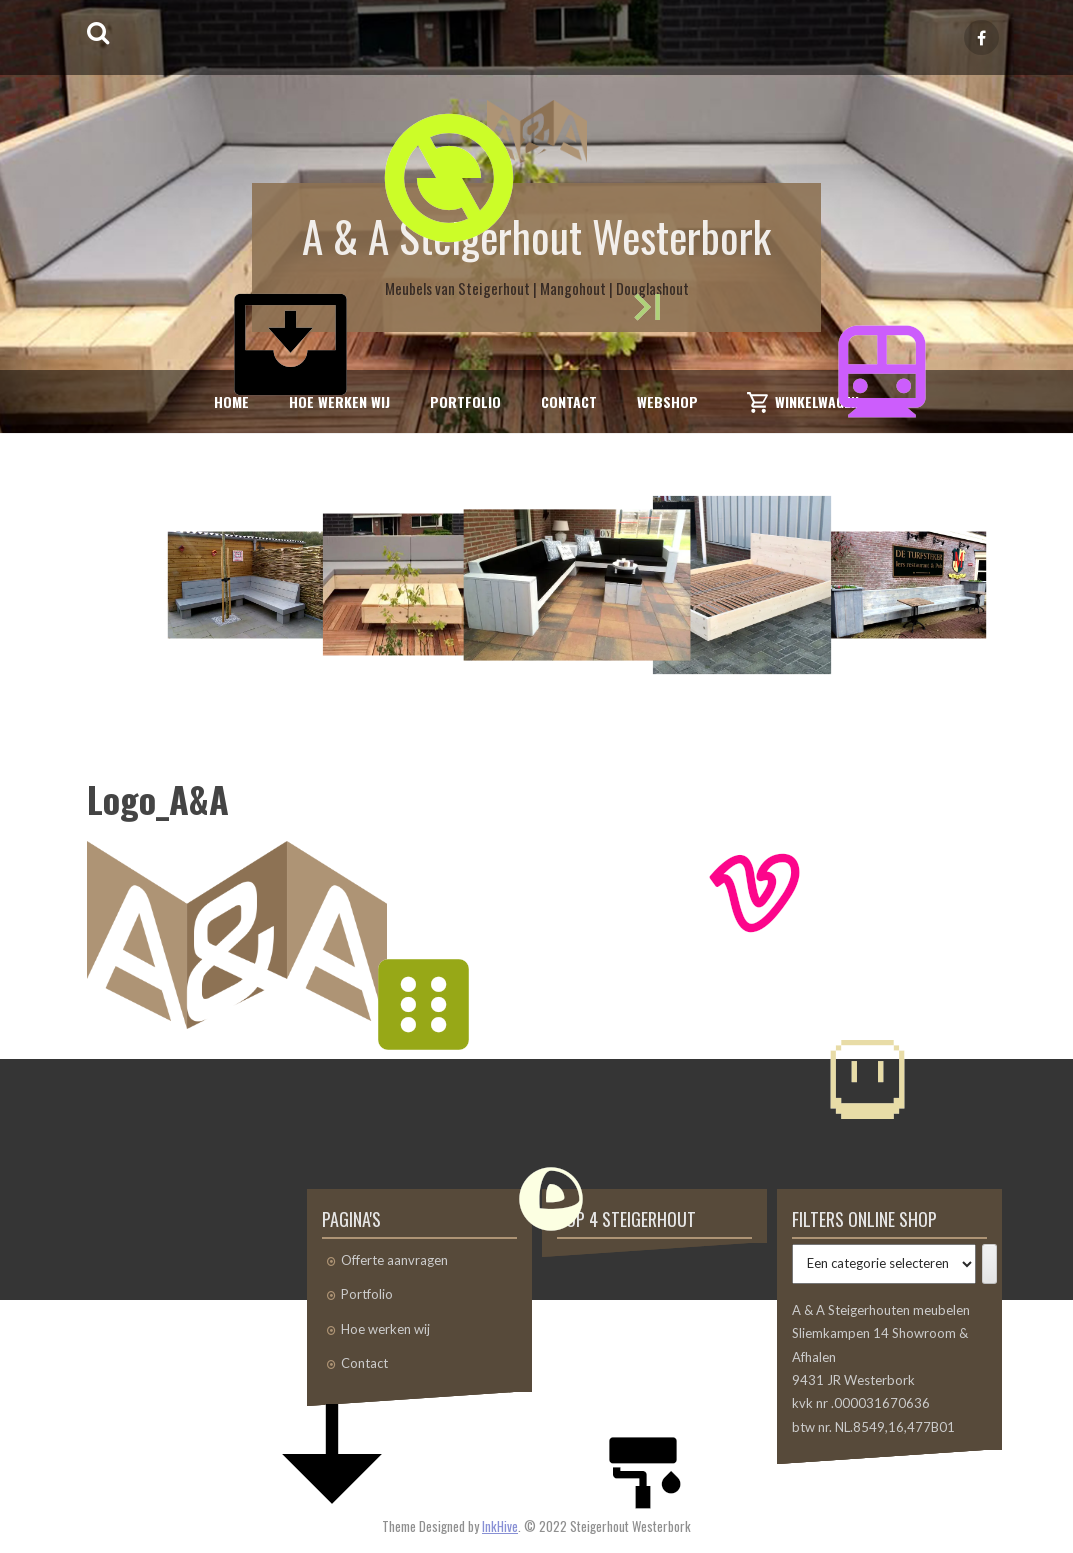 The image size is (1073, 1553). I want to click on disable auto-refresh, so click(449, 178).